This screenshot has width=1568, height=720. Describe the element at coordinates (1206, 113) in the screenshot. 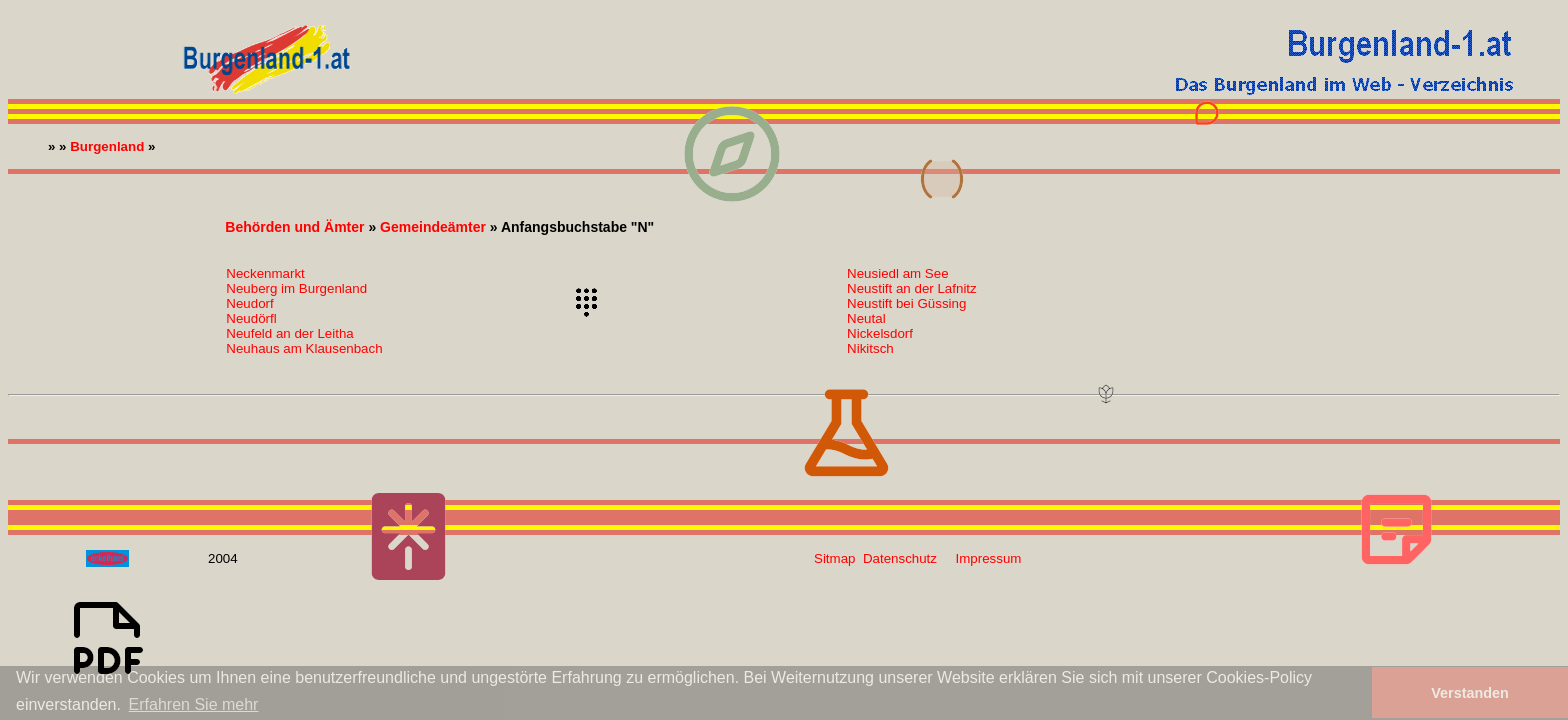

I see `open chat or messaging` at that location.